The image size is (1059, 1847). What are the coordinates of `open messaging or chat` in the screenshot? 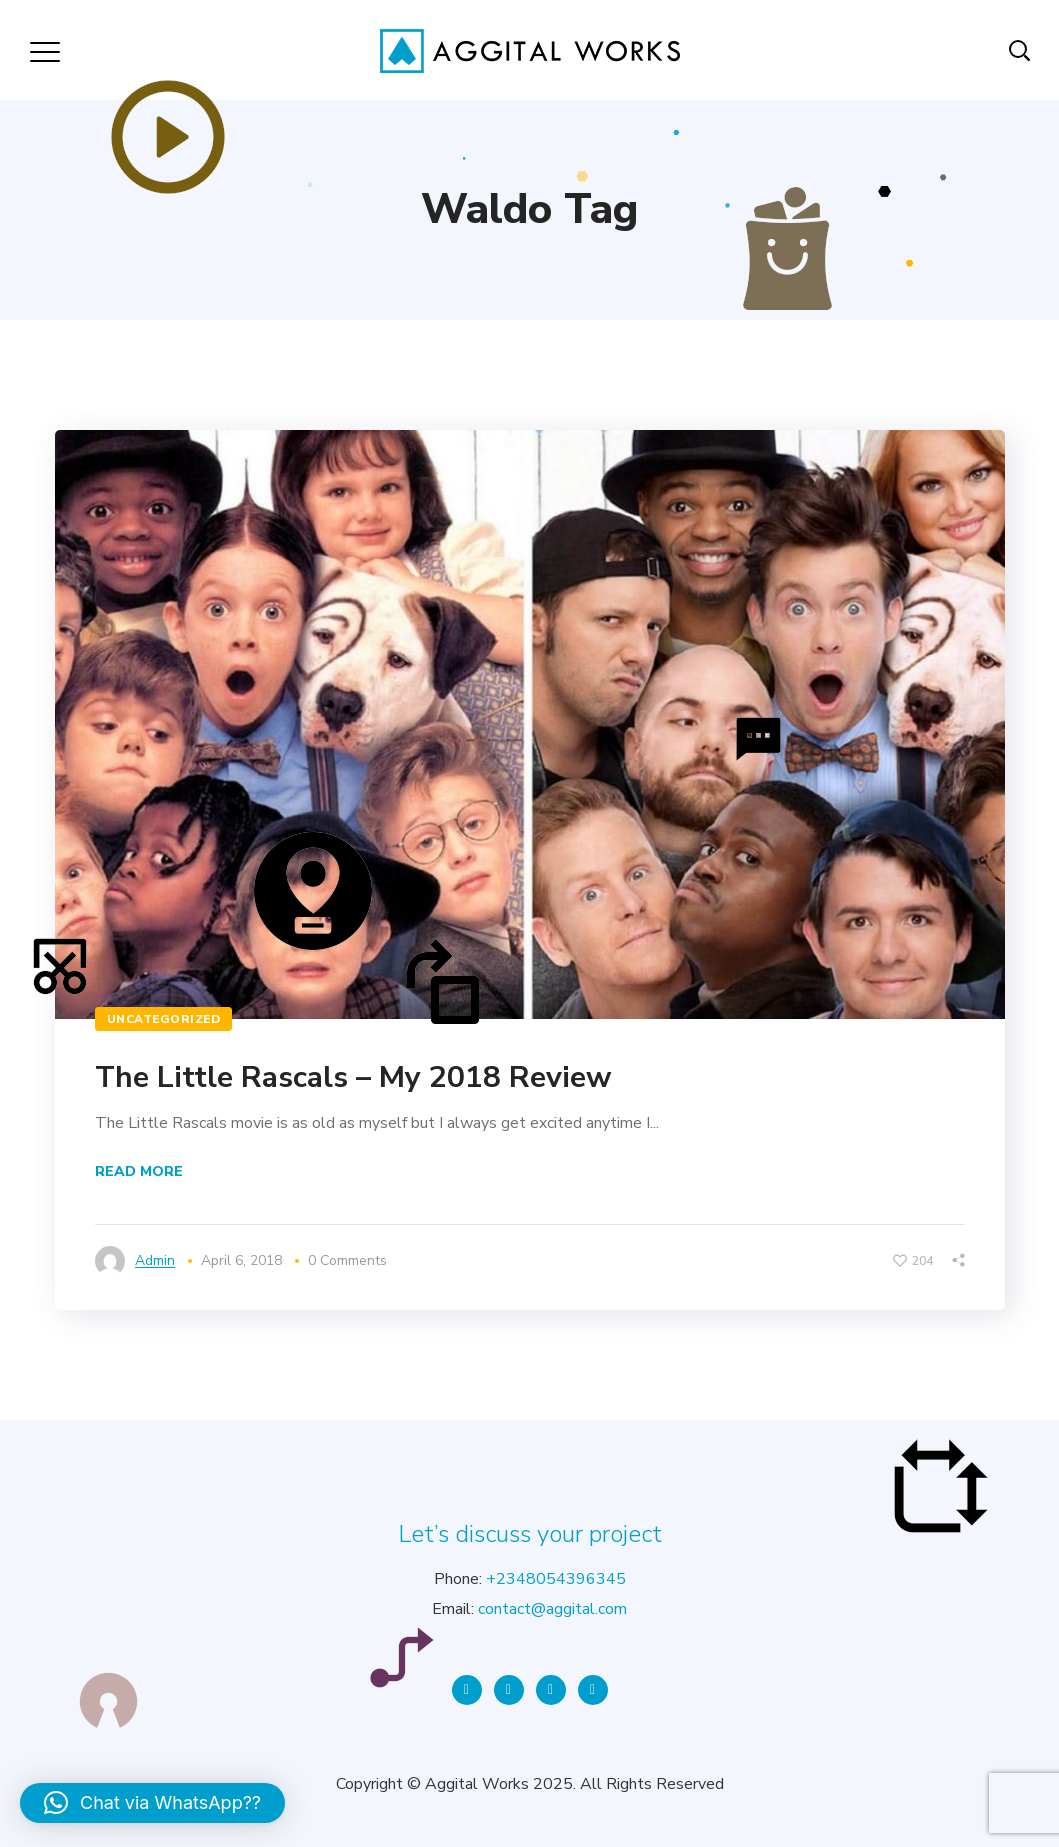 It's located at (758, 737).